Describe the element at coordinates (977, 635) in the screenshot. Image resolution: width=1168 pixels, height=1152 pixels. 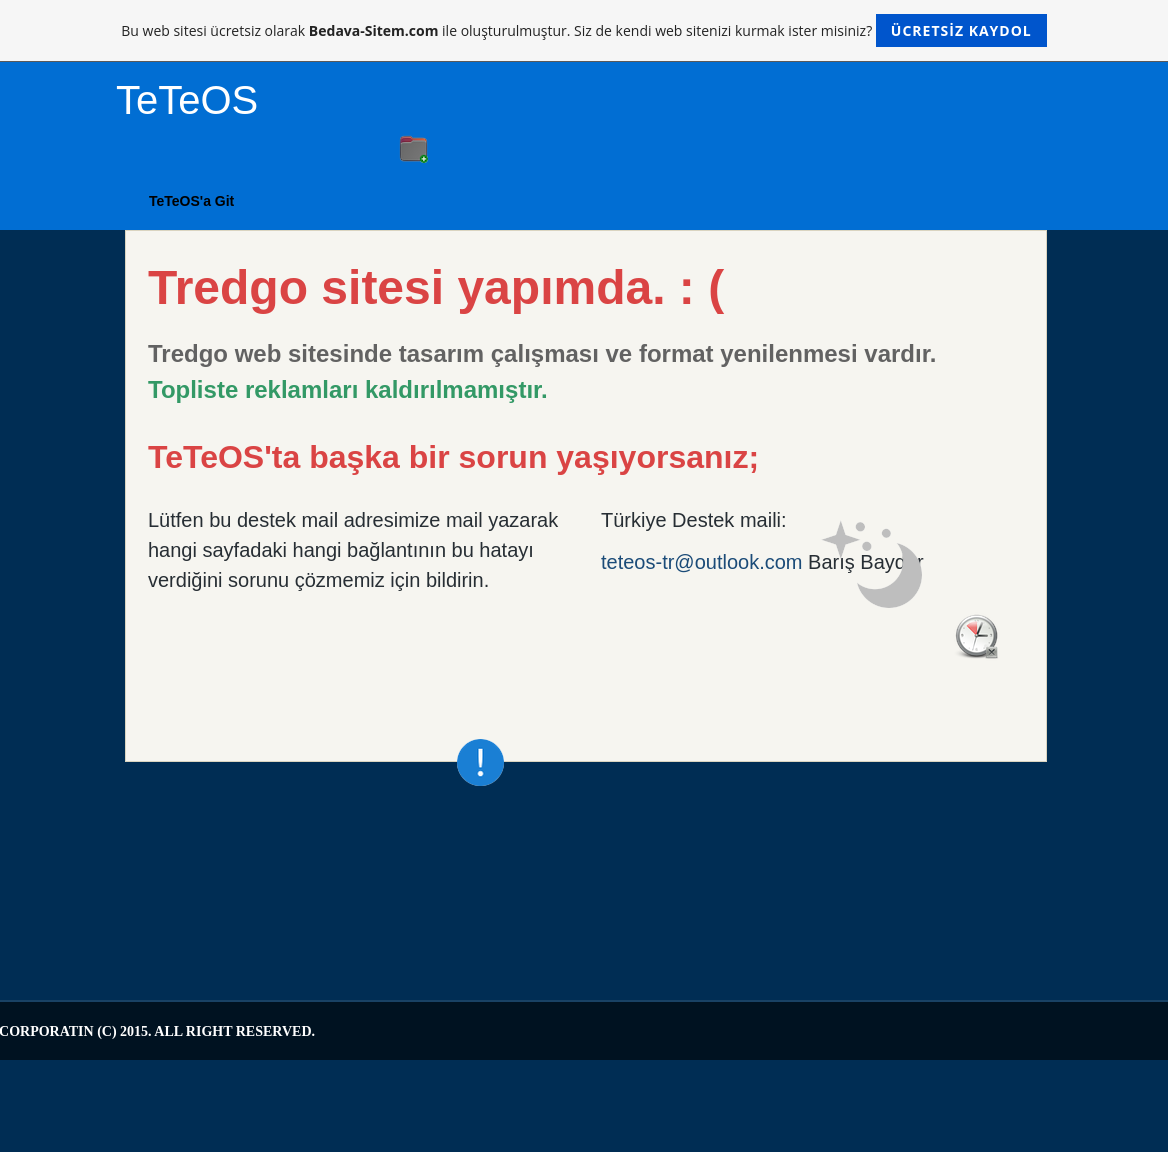
I see `indicates a missed appointment or scheduled event` at that location.